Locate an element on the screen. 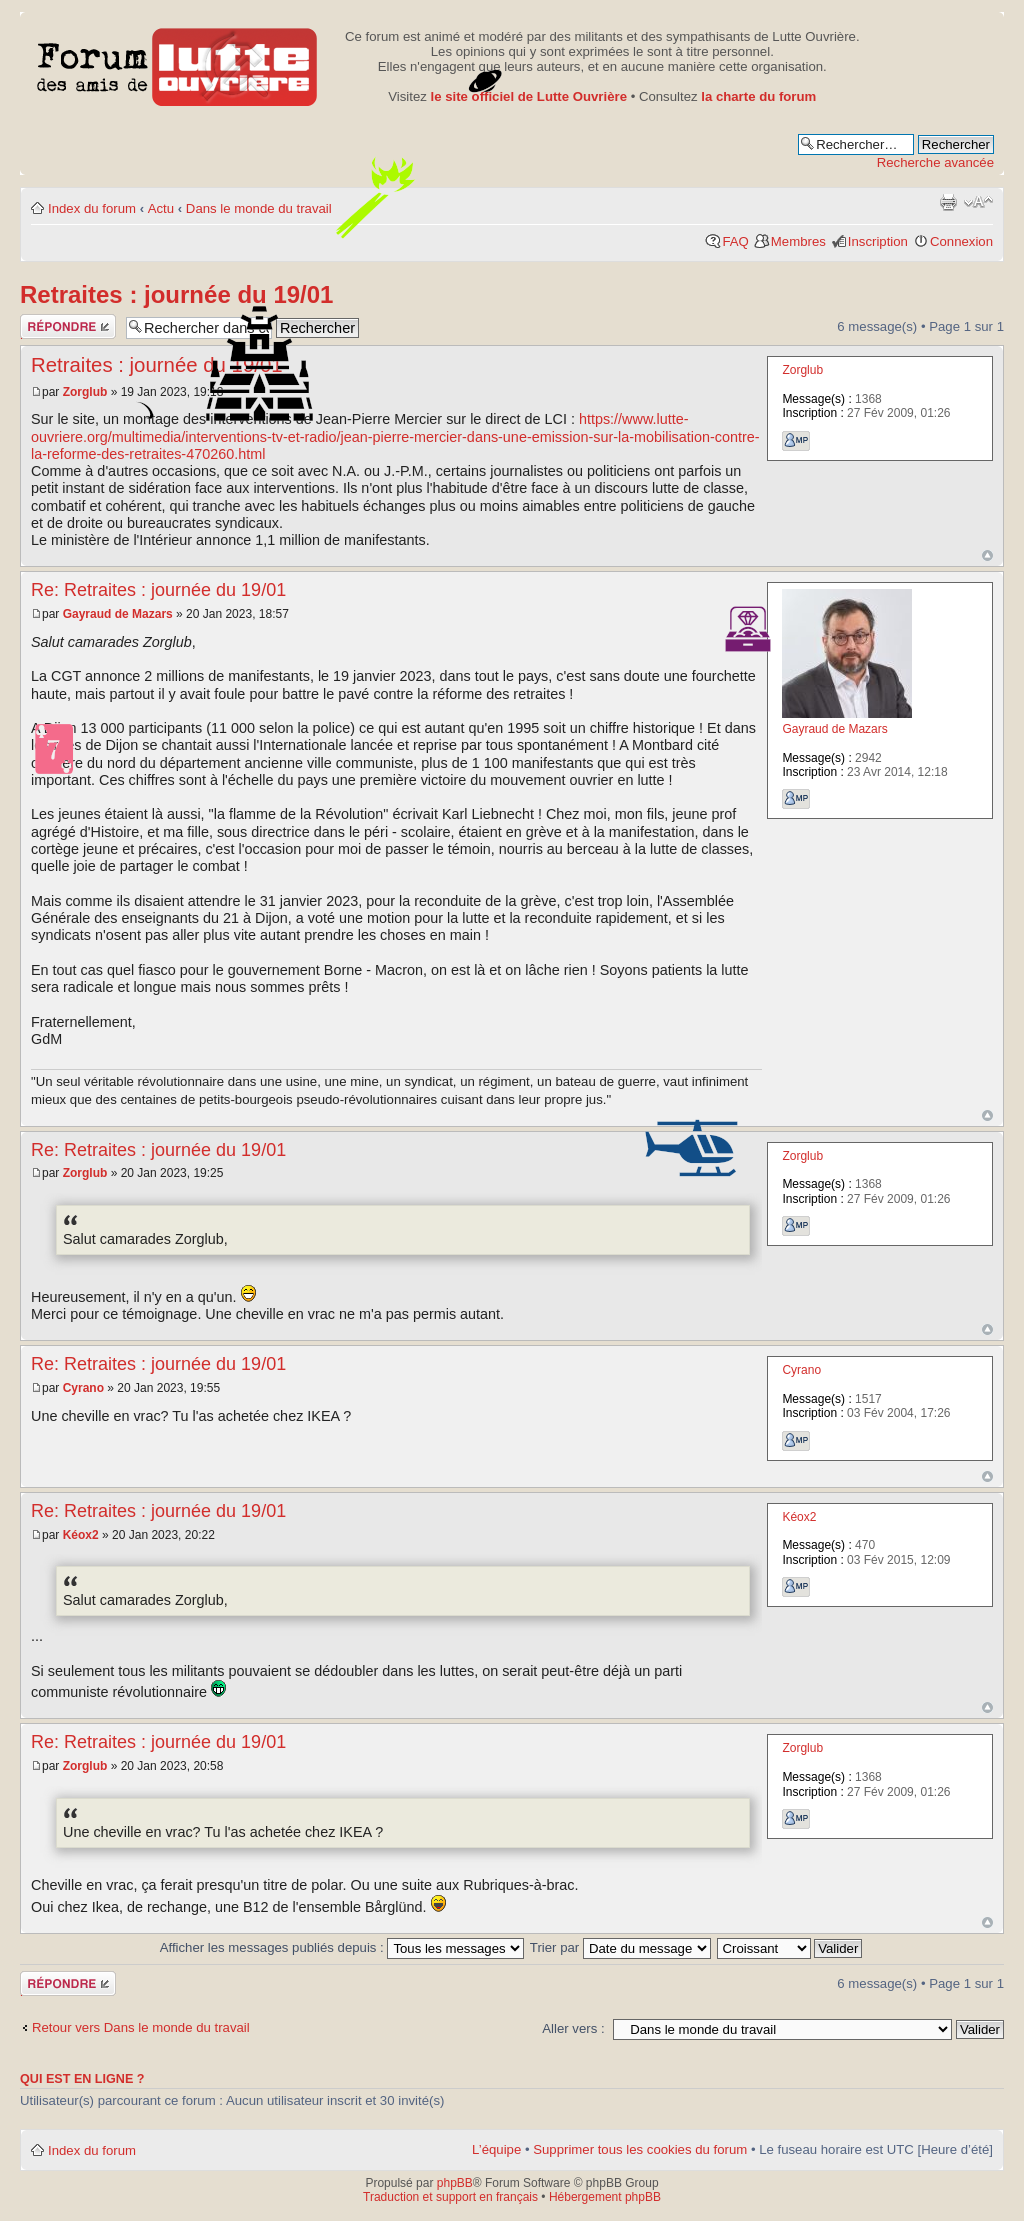 The height and width of the screenshot is (2221, 1024). perform a quick attack or slash action is located at coordinates (144, 410).